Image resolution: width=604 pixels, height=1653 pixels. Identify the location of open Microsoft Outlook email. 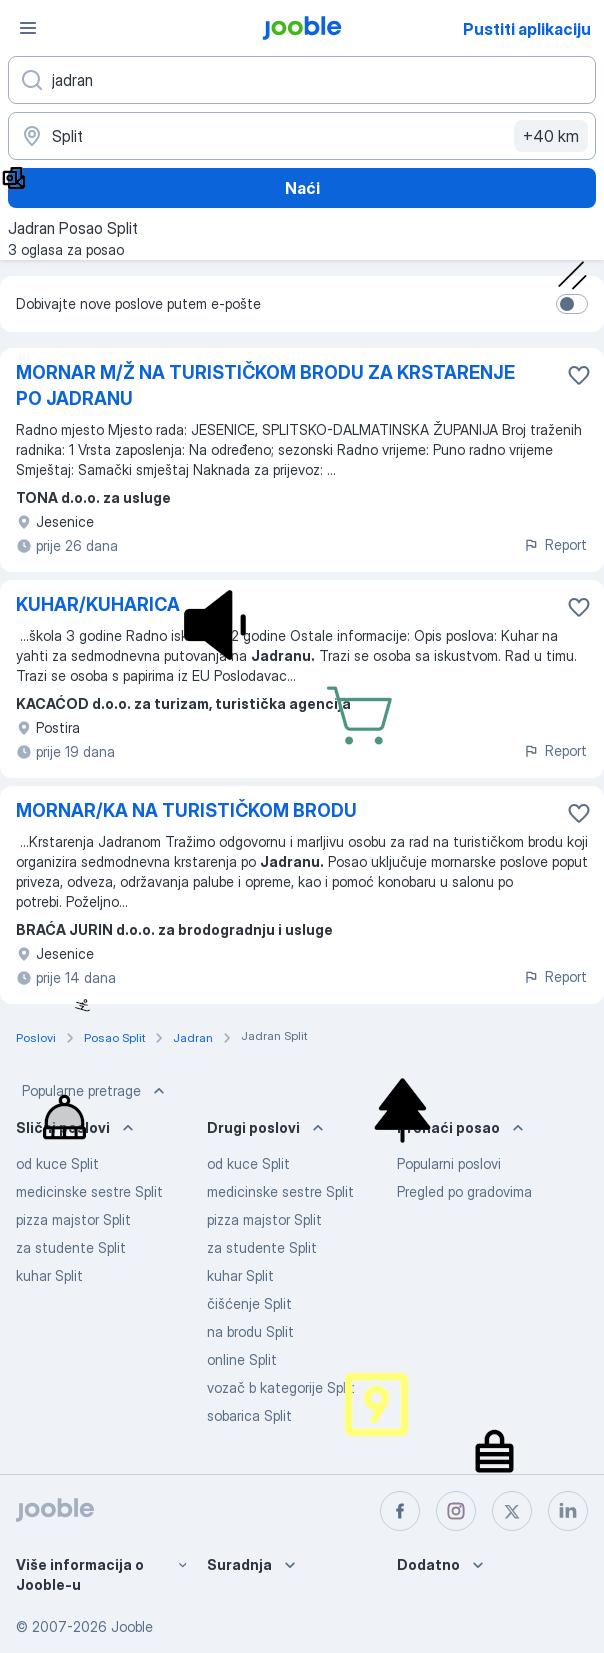
(14, 178).